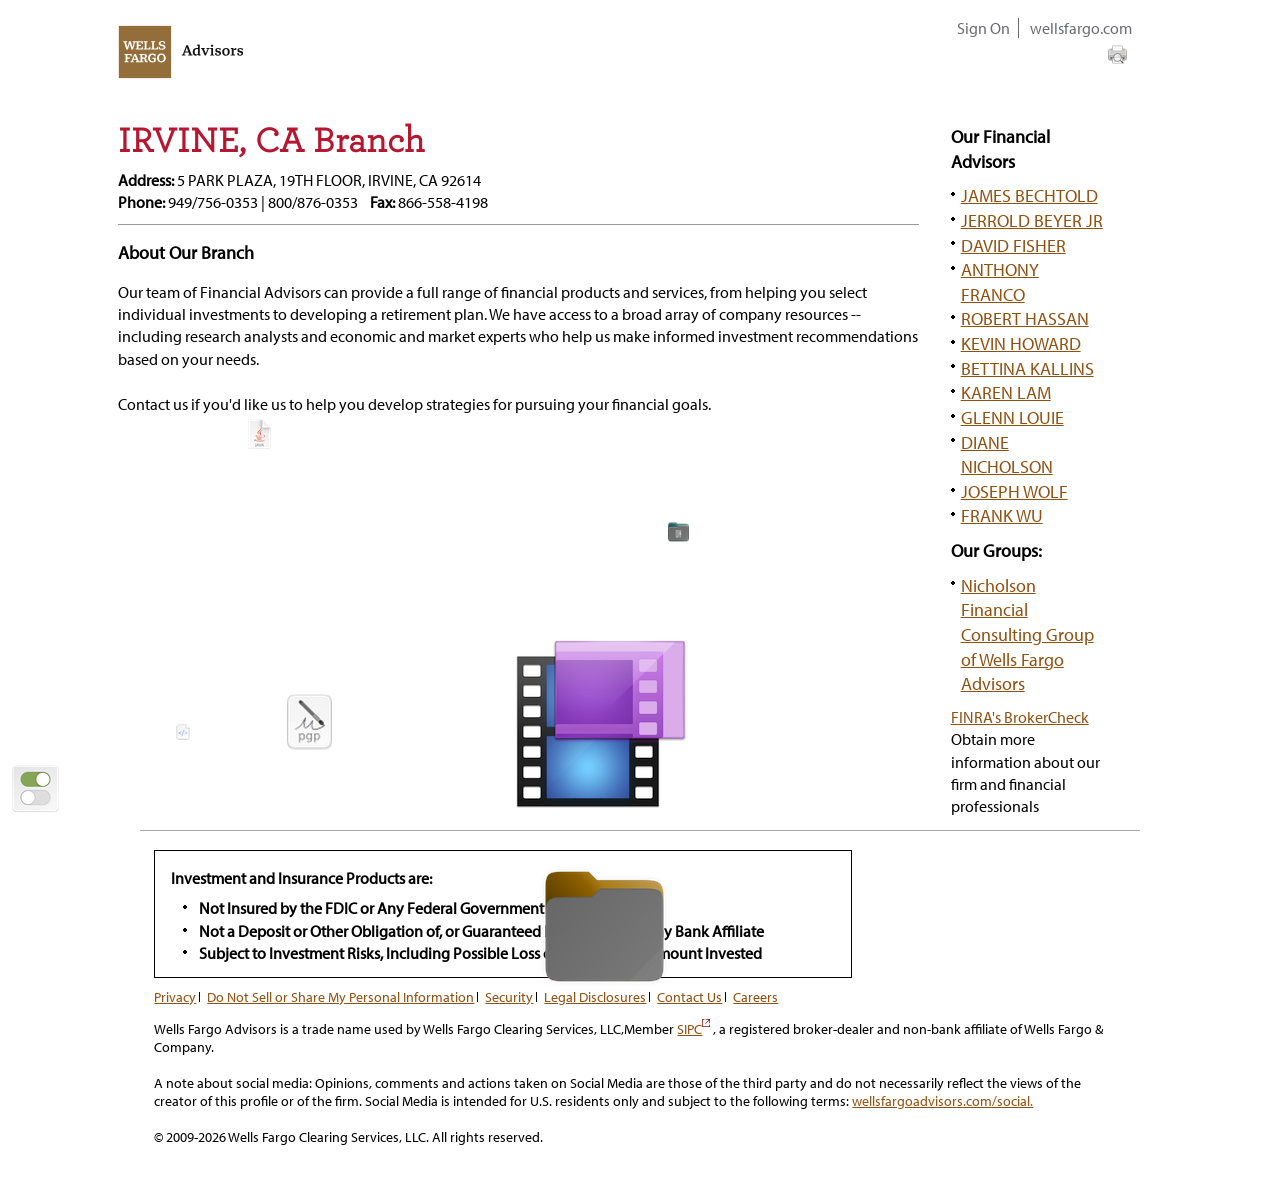 The width and height of the screenshot is (1280, 1178). Describe the element at coordinates (309, 721) in the screenshot. I see `a PGP signature file for verifying authenticity` at that location.